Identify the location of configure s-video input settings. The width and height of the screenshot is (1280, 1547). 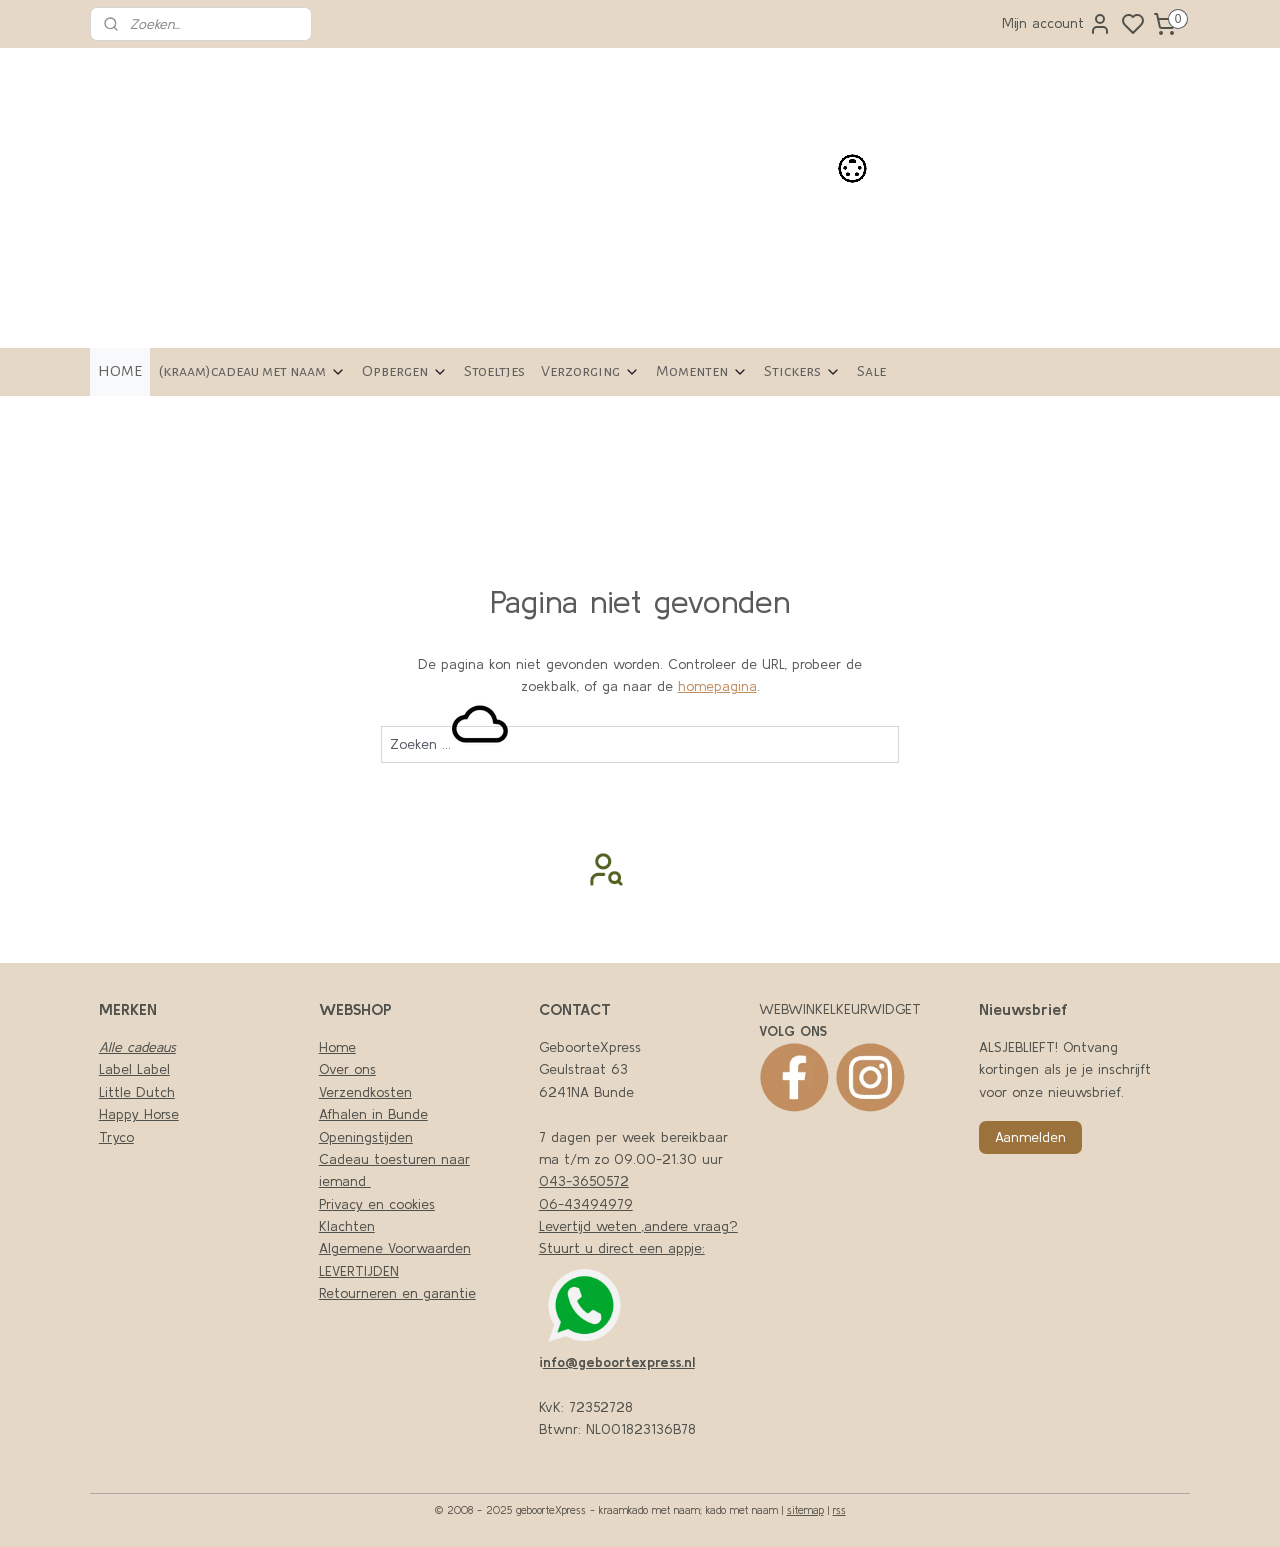
(852, 168).